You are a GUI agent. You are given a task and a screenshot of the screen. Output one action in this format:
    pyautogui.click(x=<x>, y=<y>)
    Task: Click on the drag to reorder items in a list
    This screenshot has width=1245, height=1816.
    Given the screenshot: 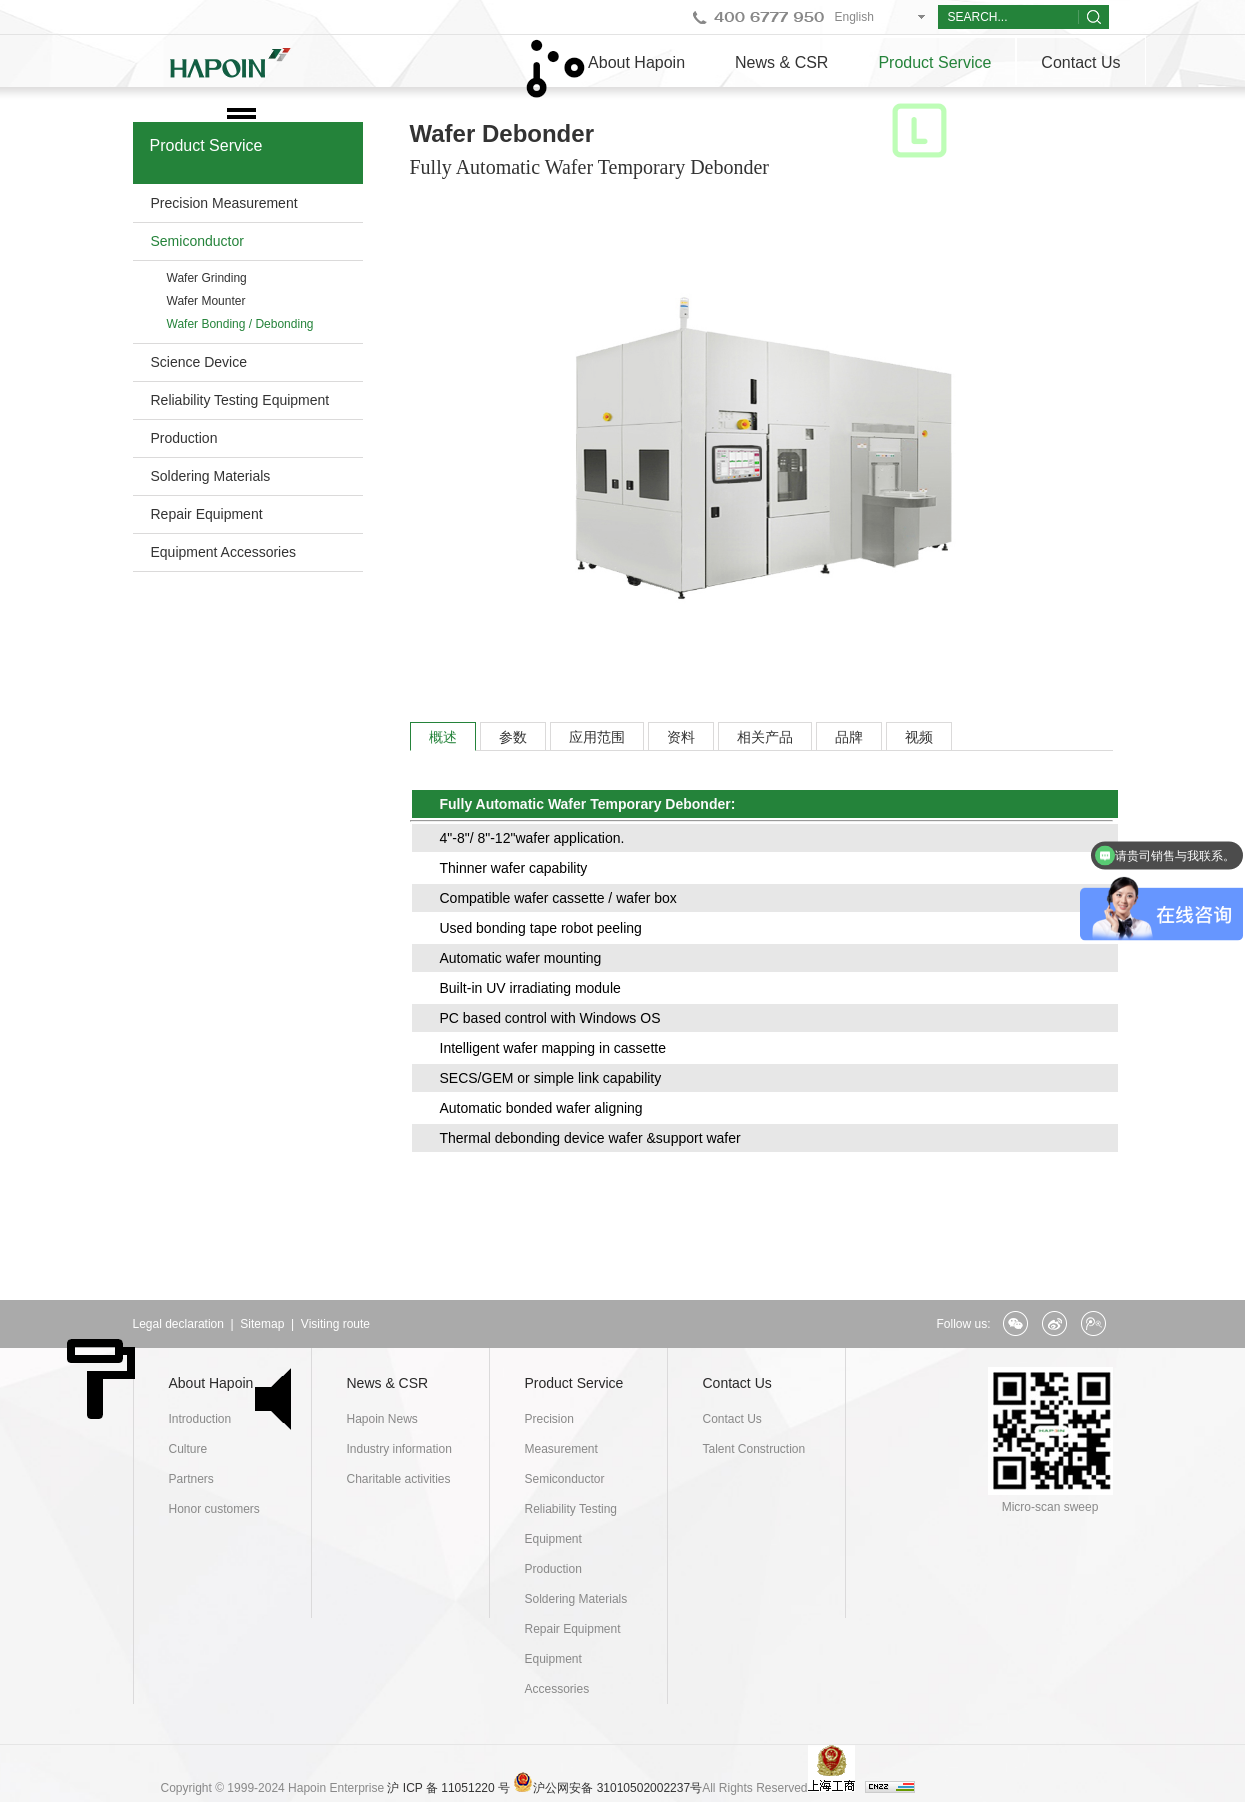 What is the action you would take?
    pyautogui.click(x=241, y=113)
    